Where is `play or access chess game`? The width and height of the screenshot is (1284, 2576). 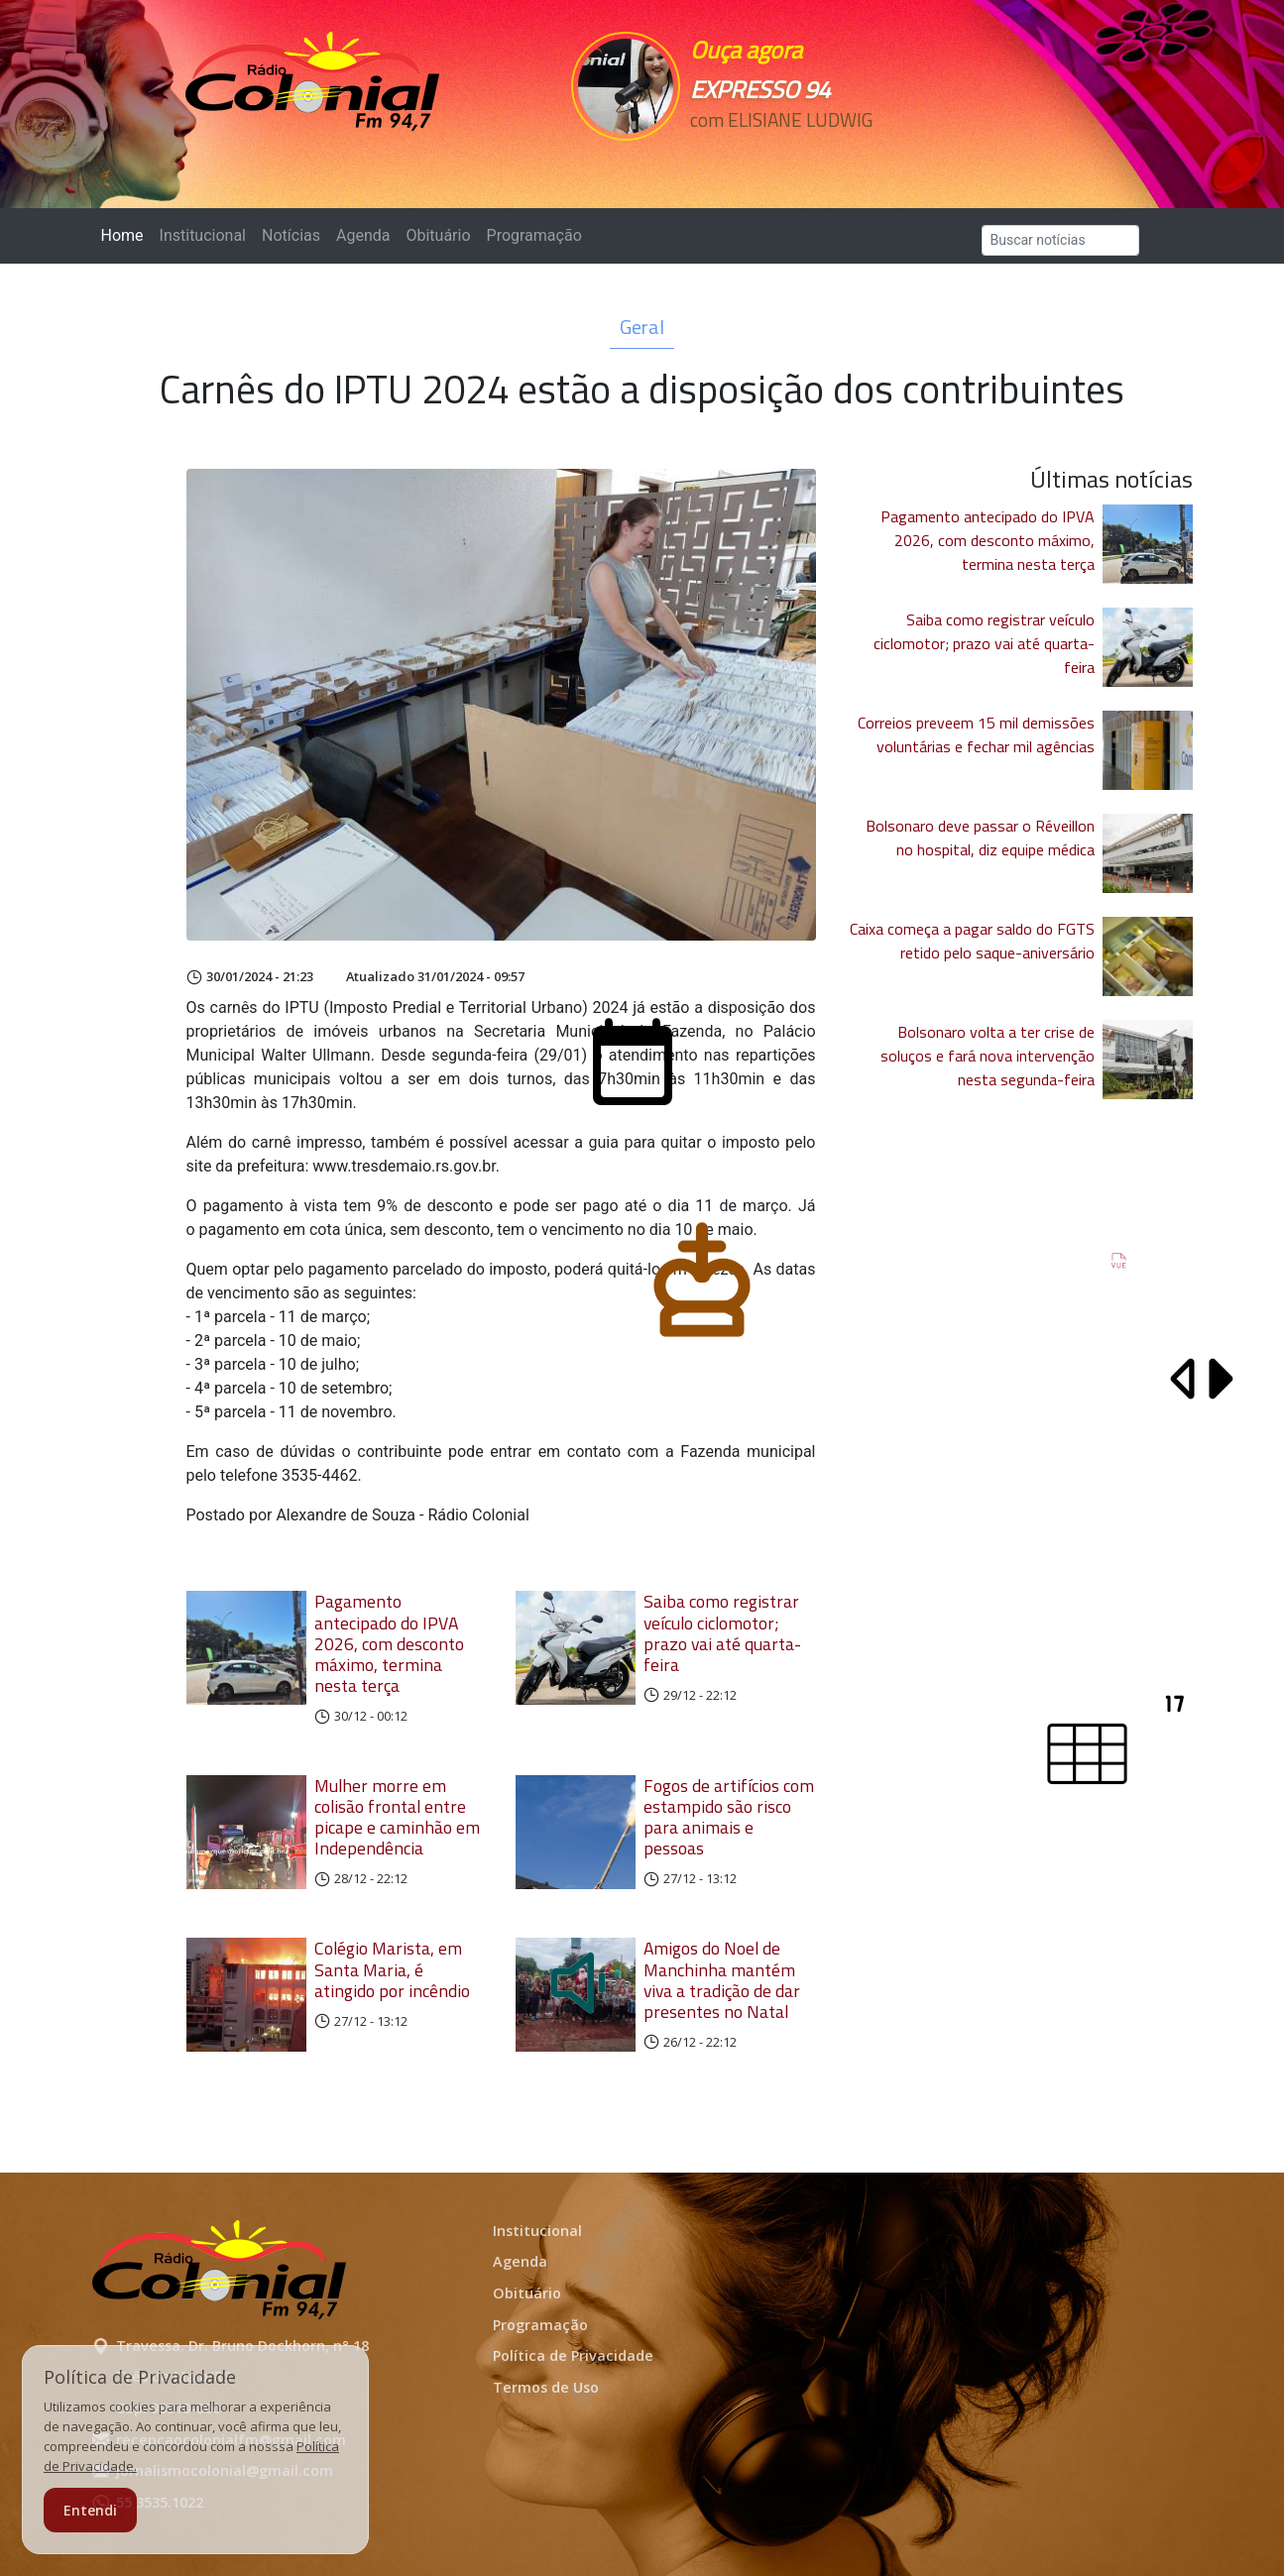 play or access chess game is located at coordinates (702, 1283).